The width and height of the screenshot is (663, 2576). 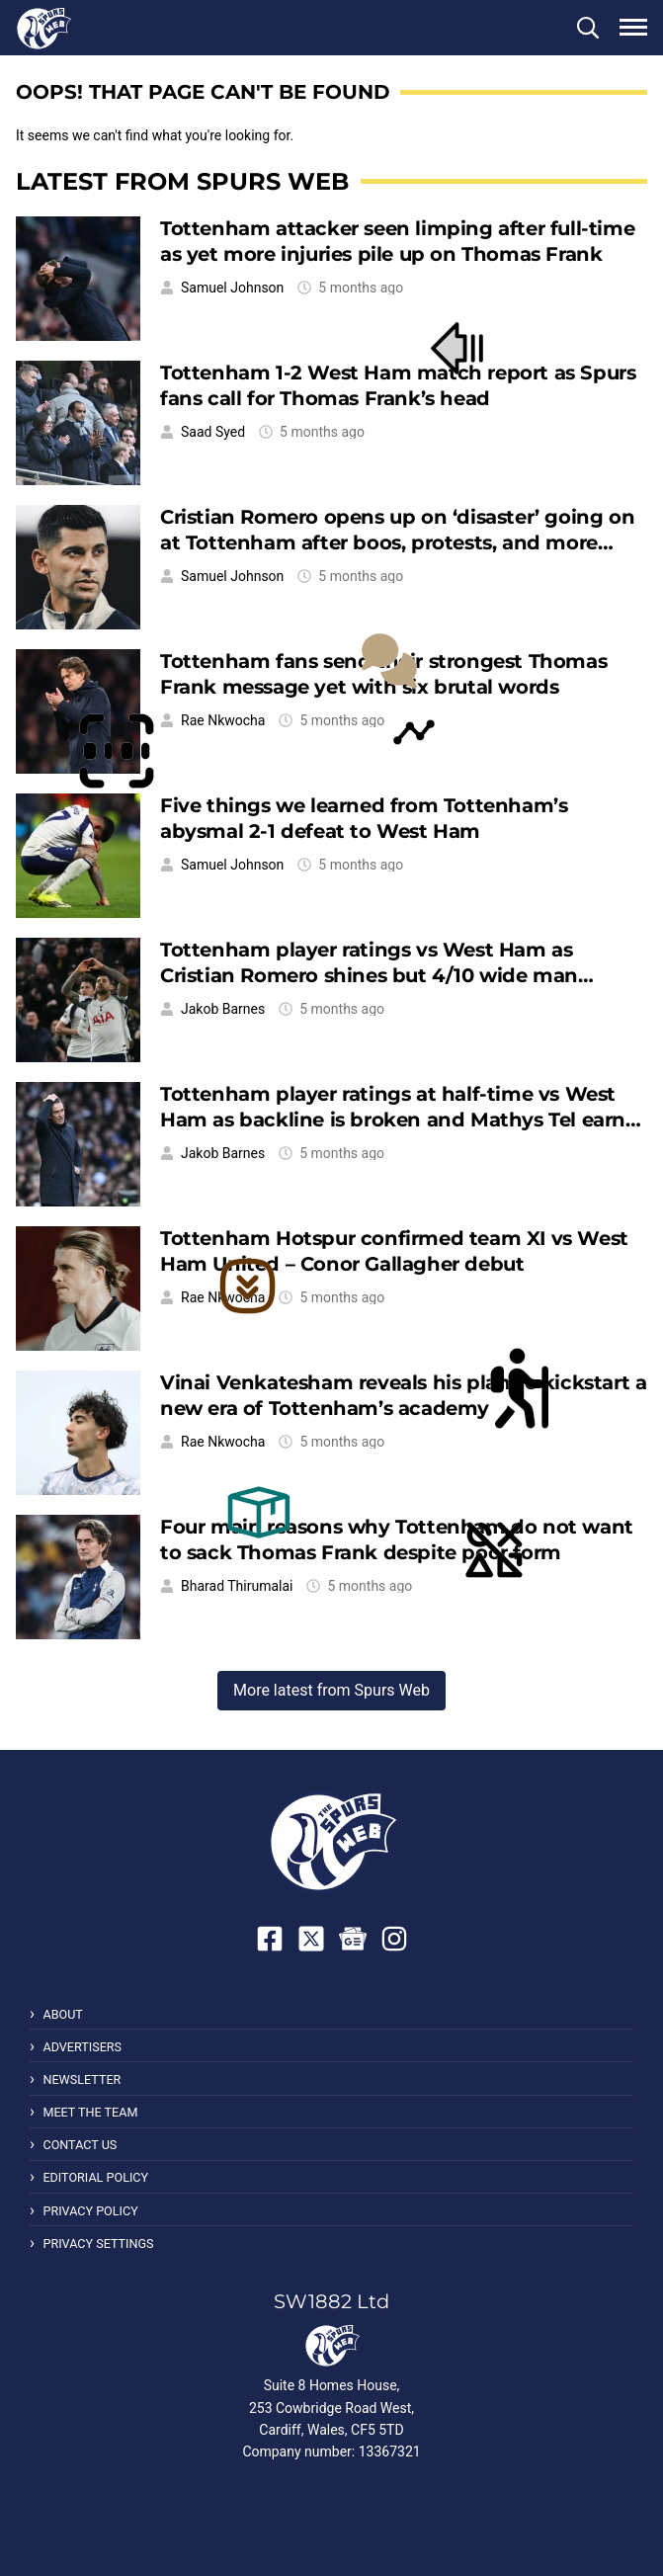 I want to click on expand content or show more items below, so click(x=247, y=1286).